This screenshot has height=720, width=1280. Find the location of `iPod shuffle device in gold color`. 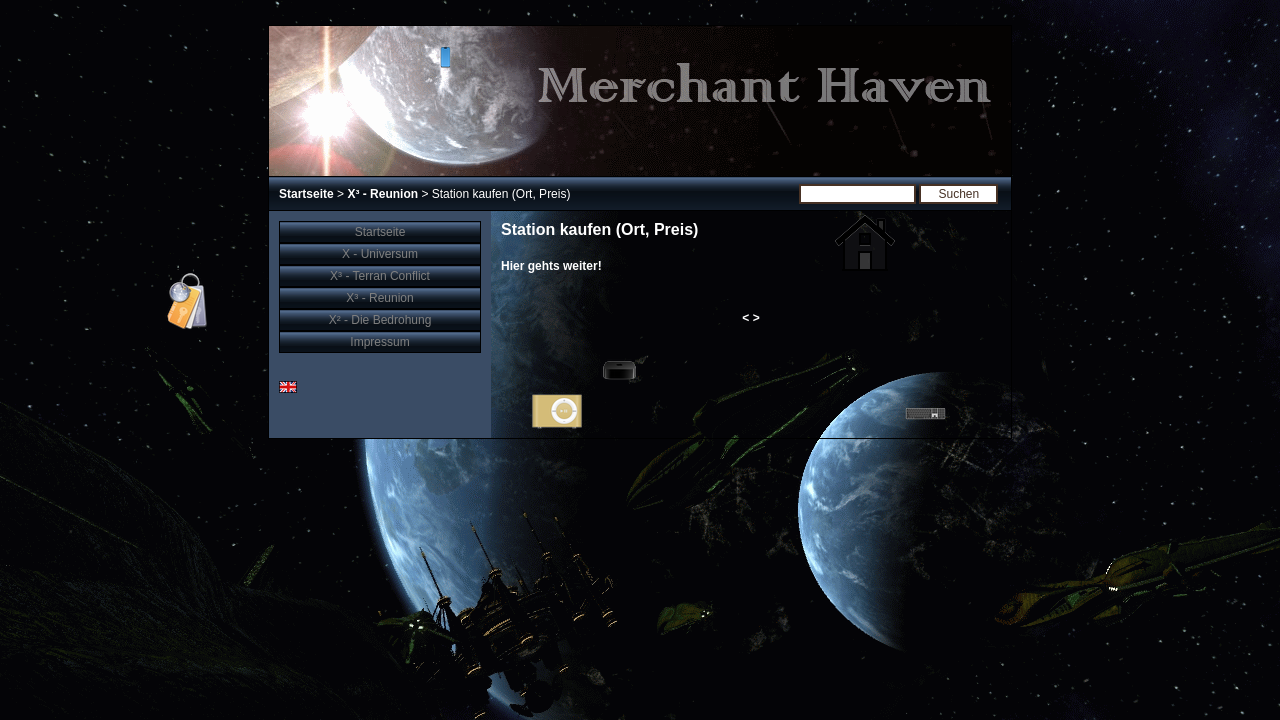

iPod shuffle device in gold color is located at coordinates (557, 402).